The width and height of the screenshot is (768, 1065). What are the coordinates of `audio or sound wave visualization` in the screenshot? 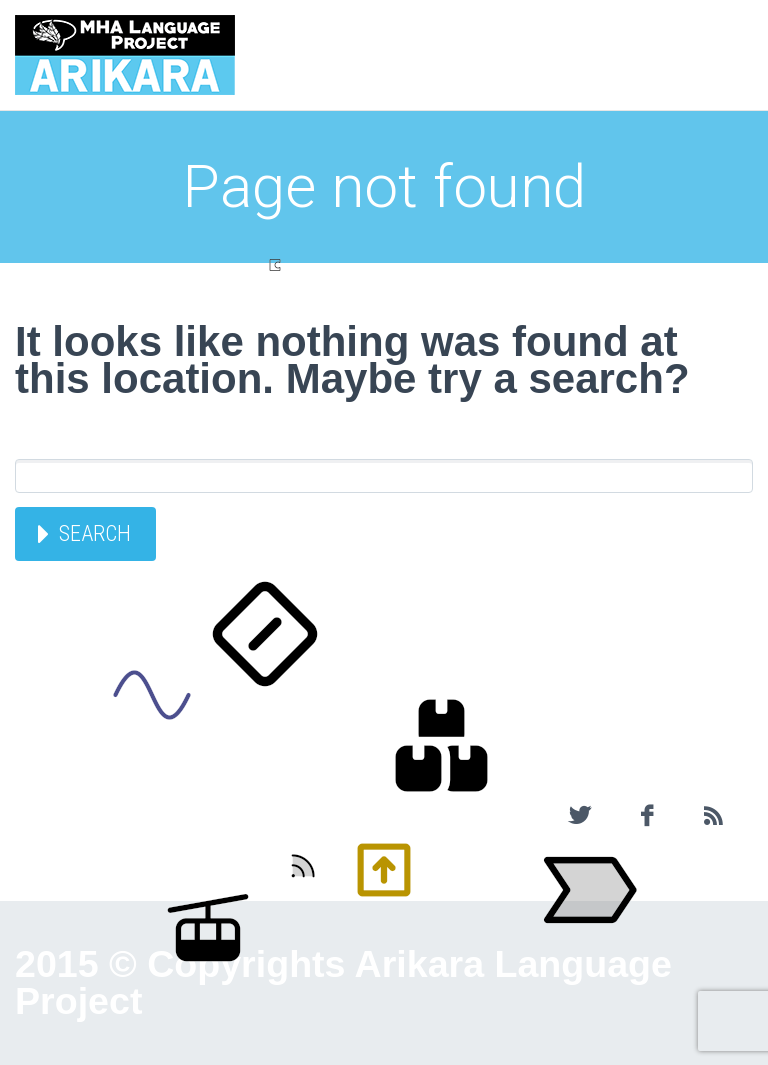 It's located at (152, 695).